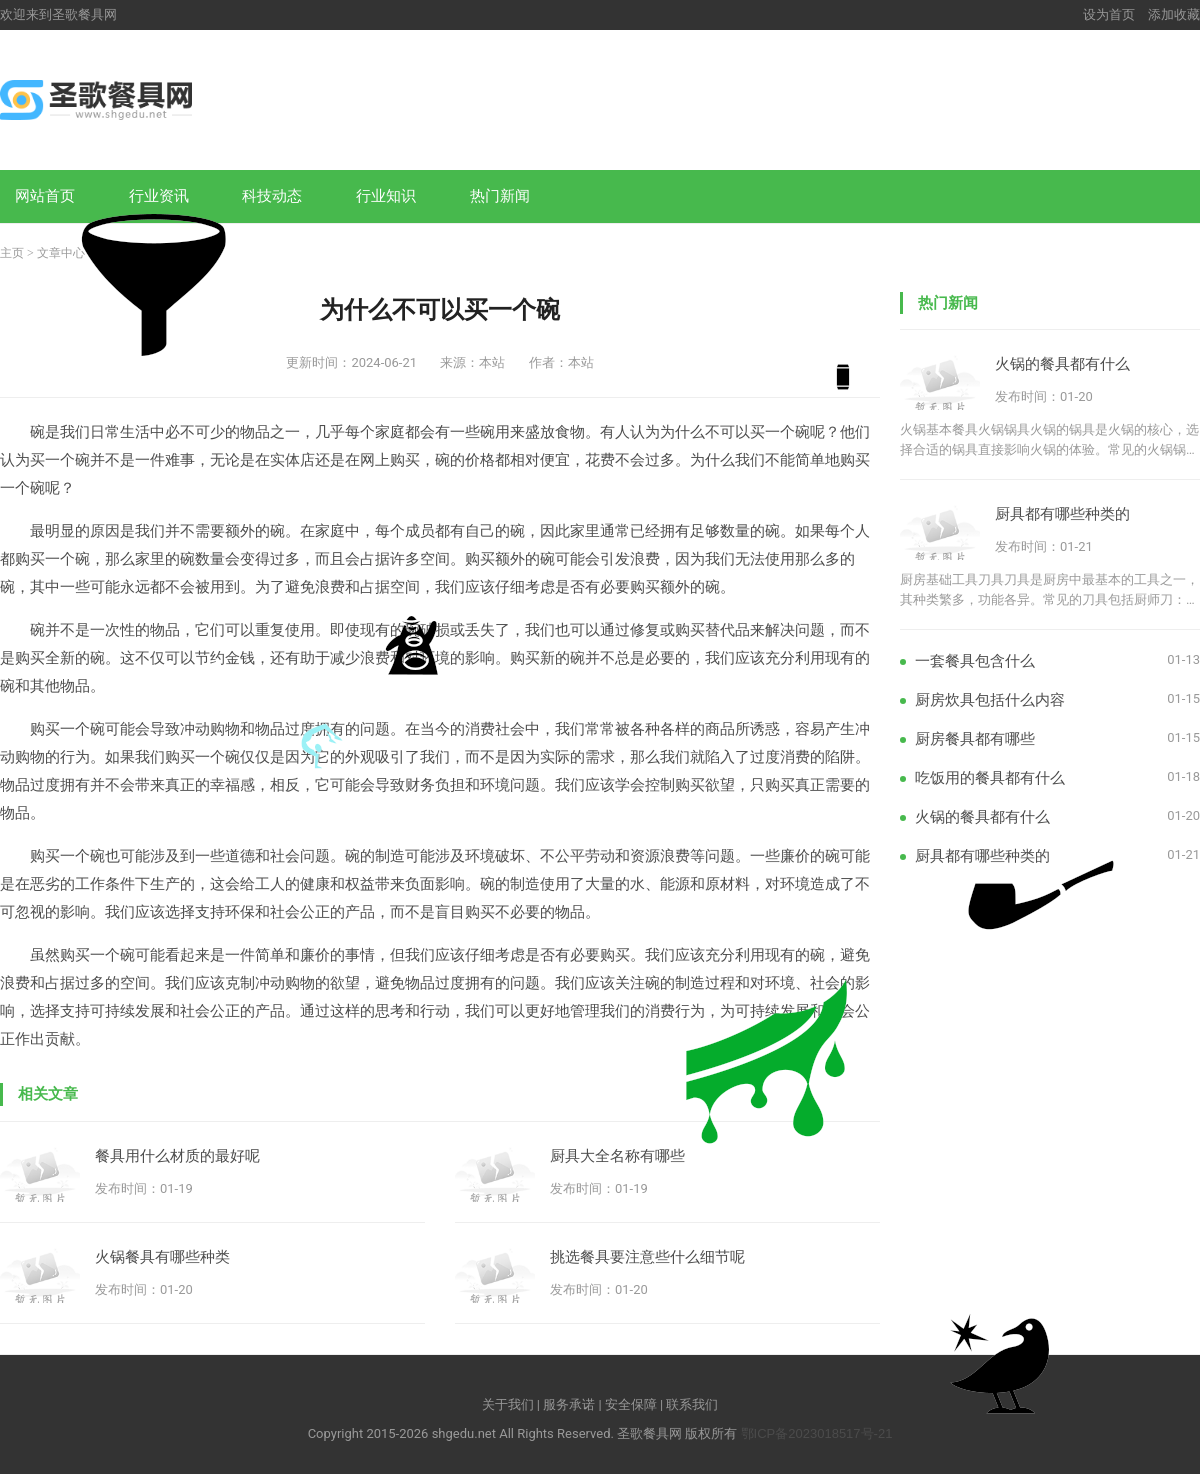 The height and width of the screenshot is (1474, 1200). What do you see at coordinates (412, 644) in the screenshot?
I see `icon representing a tentacle creature or monster in a game` at bounding box center [412, 644].